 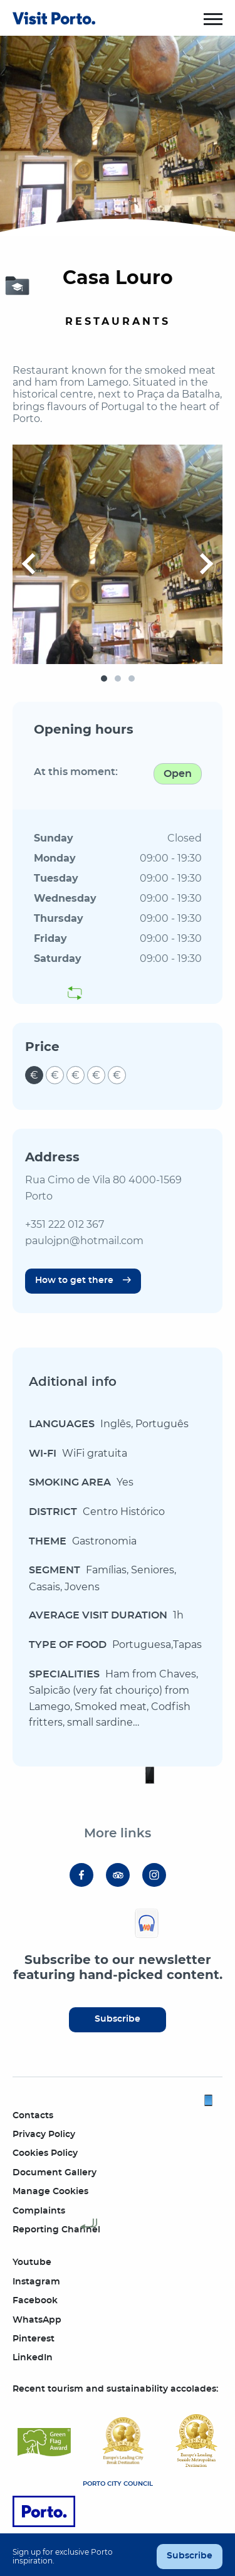 I want to click on an audacity audio project file, so click(x=147, y=1923).